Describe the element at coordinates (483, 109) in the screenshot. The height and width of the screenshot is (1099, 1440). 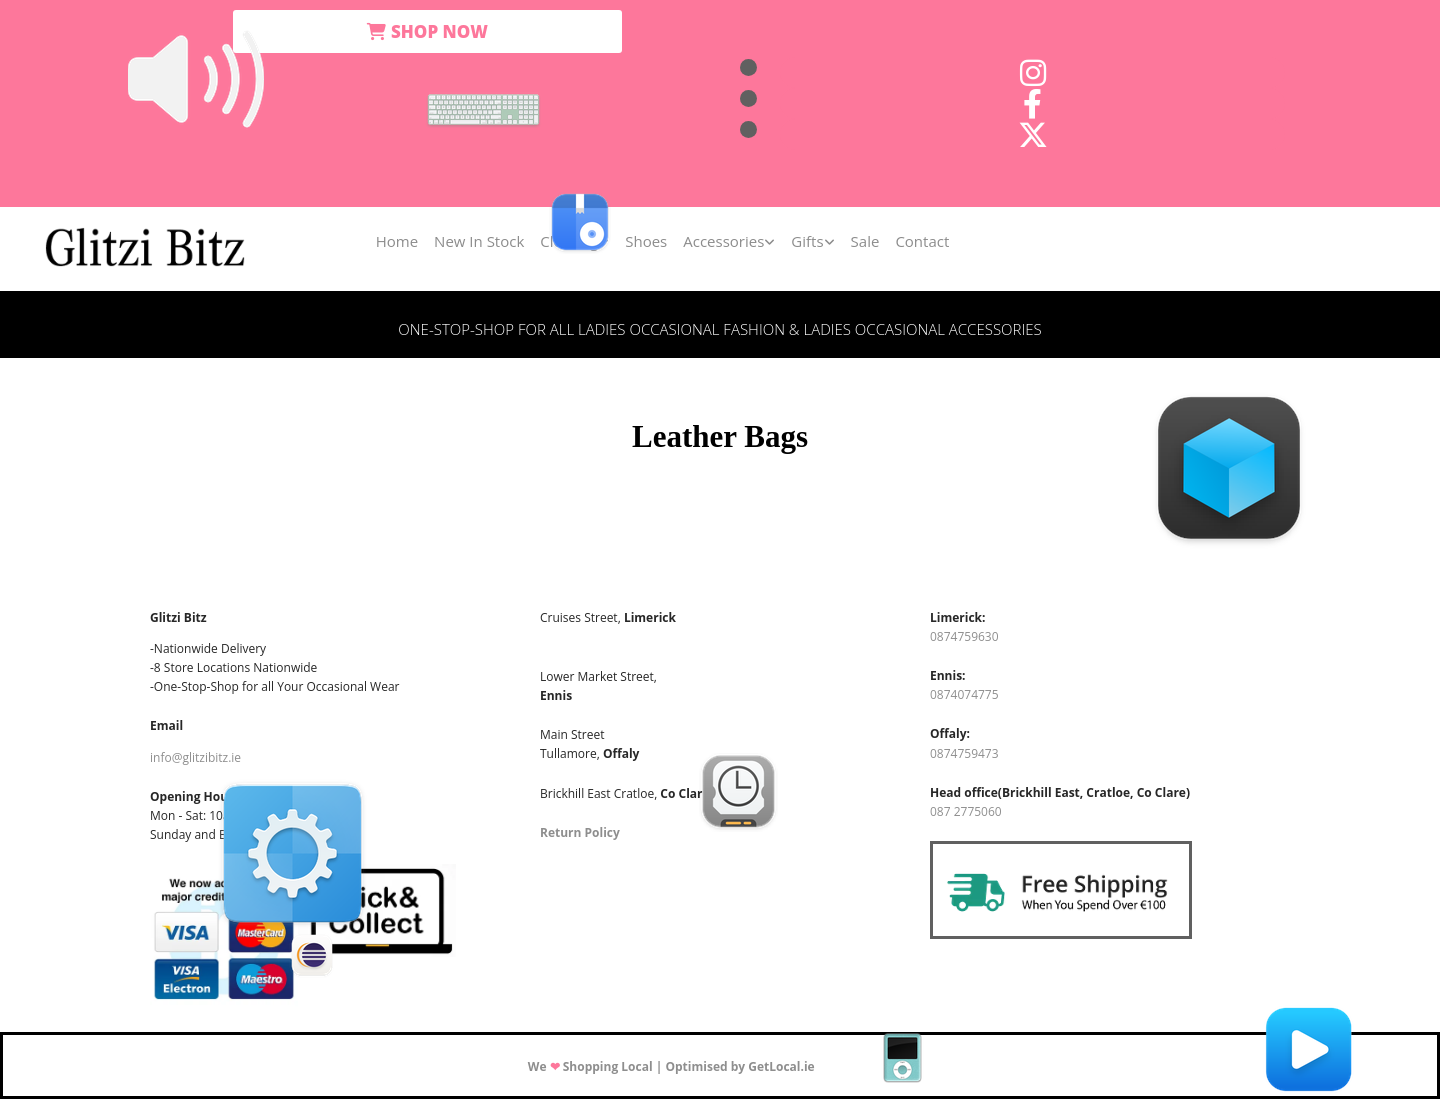
I see `bluetooth keyboard connected successfully` at that location.